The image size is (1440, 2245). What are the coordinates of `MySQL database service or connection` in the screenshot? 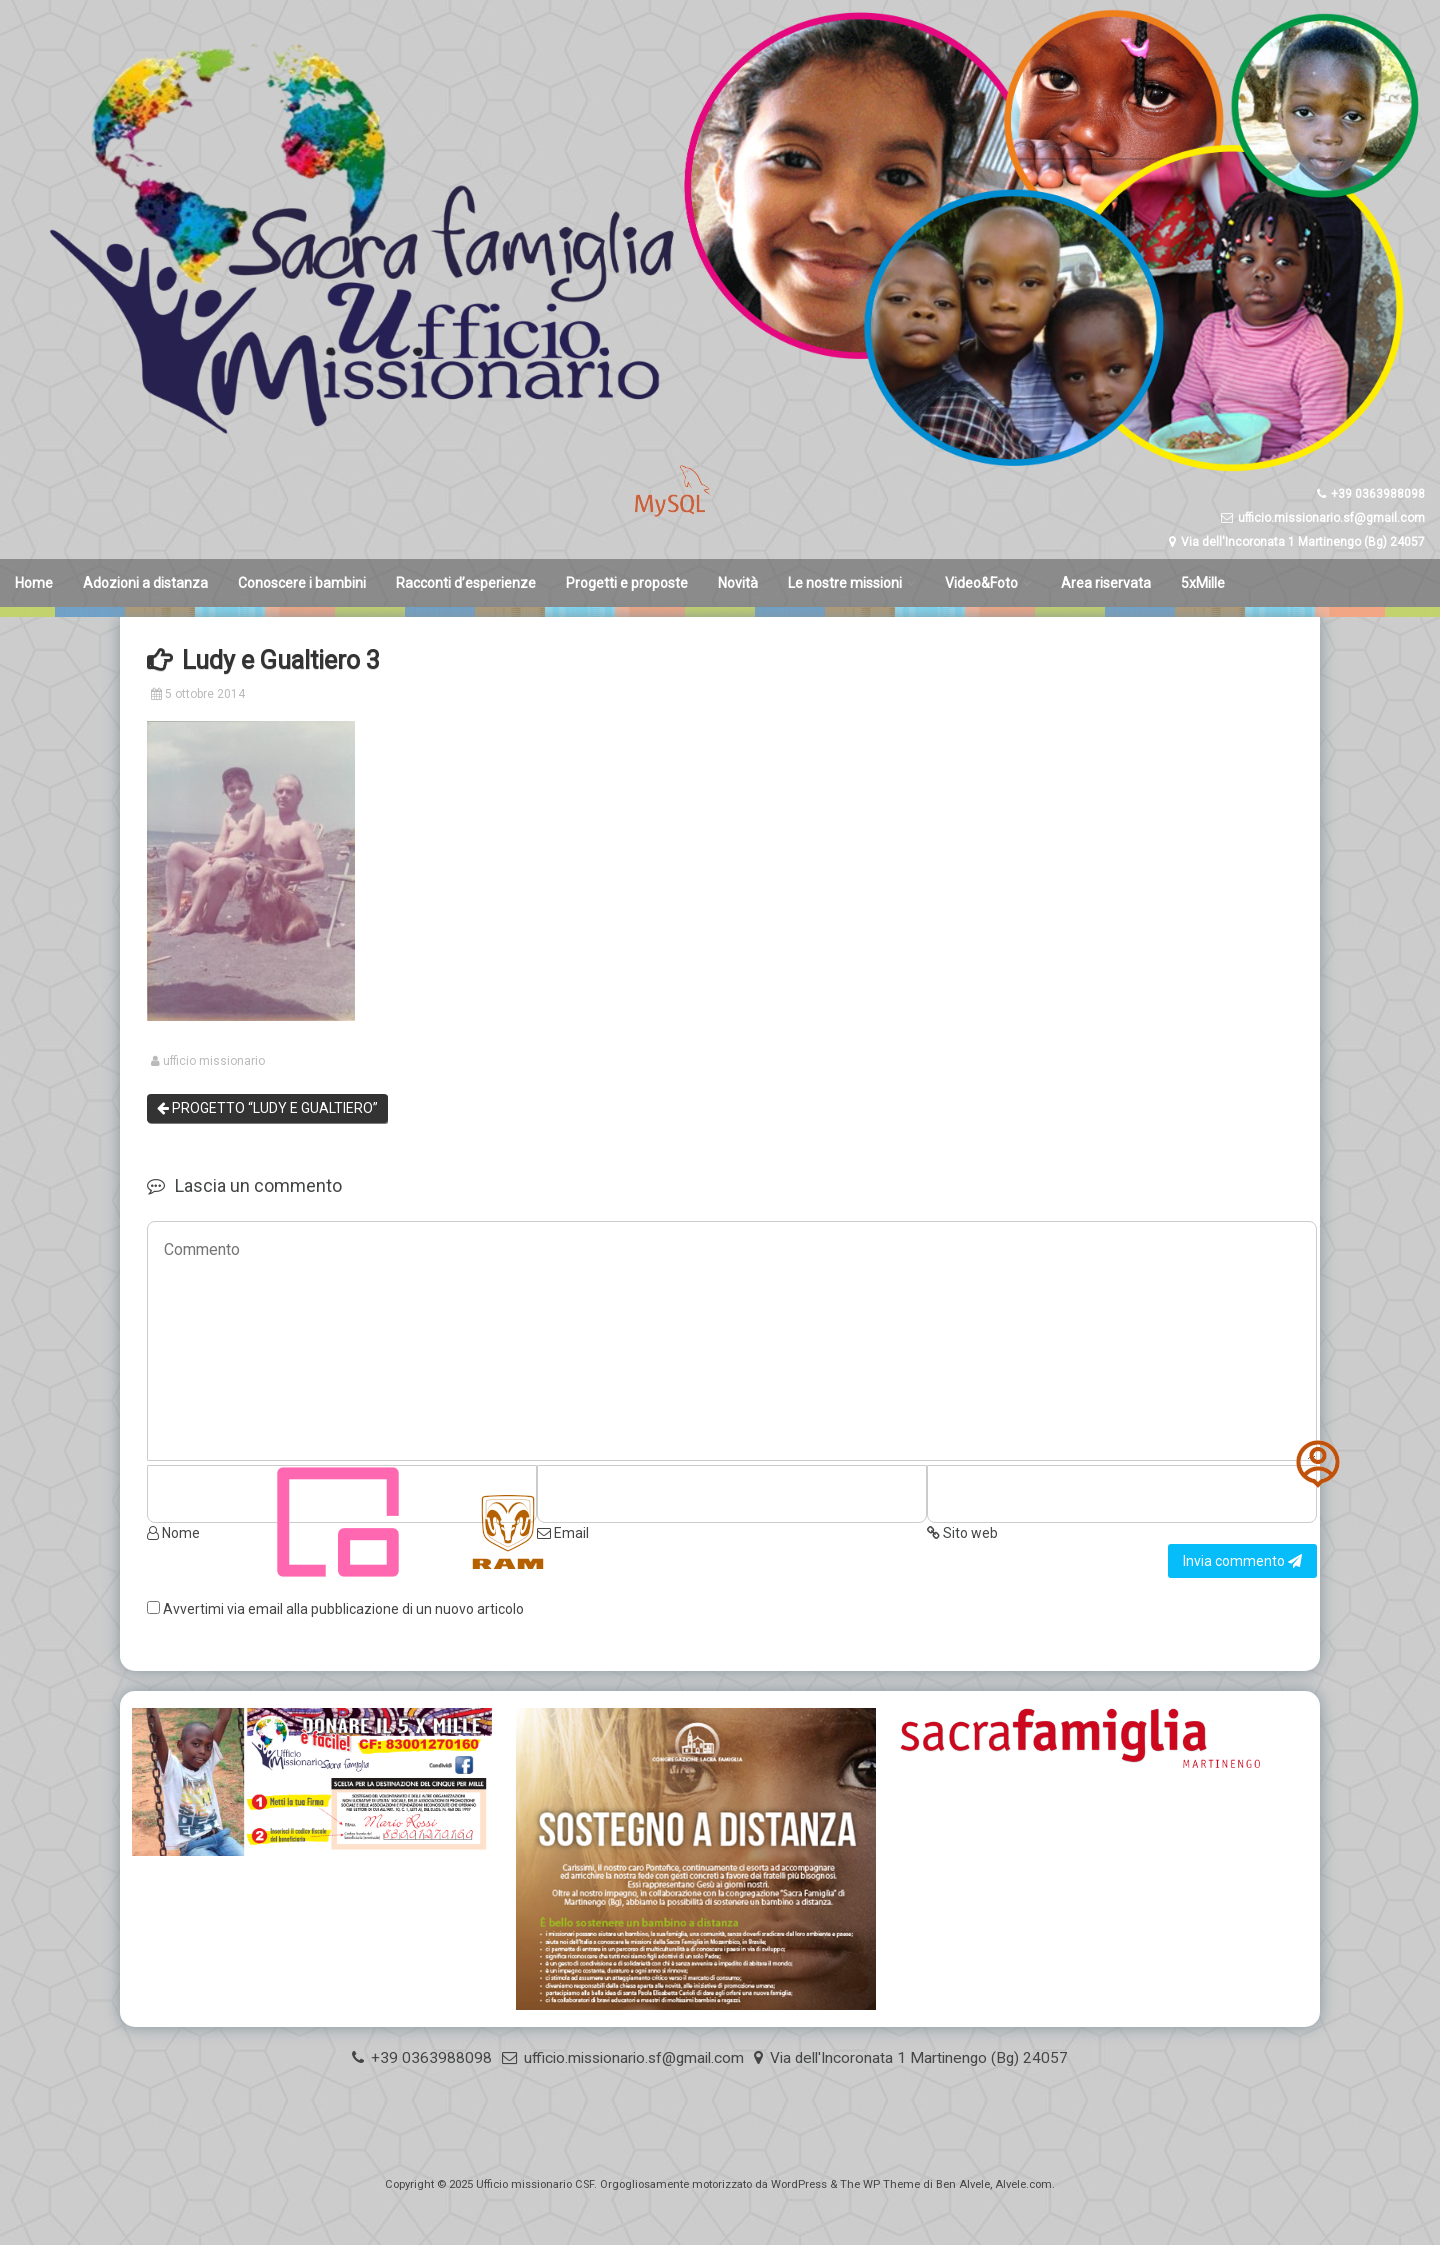 It's located at (673, 491).